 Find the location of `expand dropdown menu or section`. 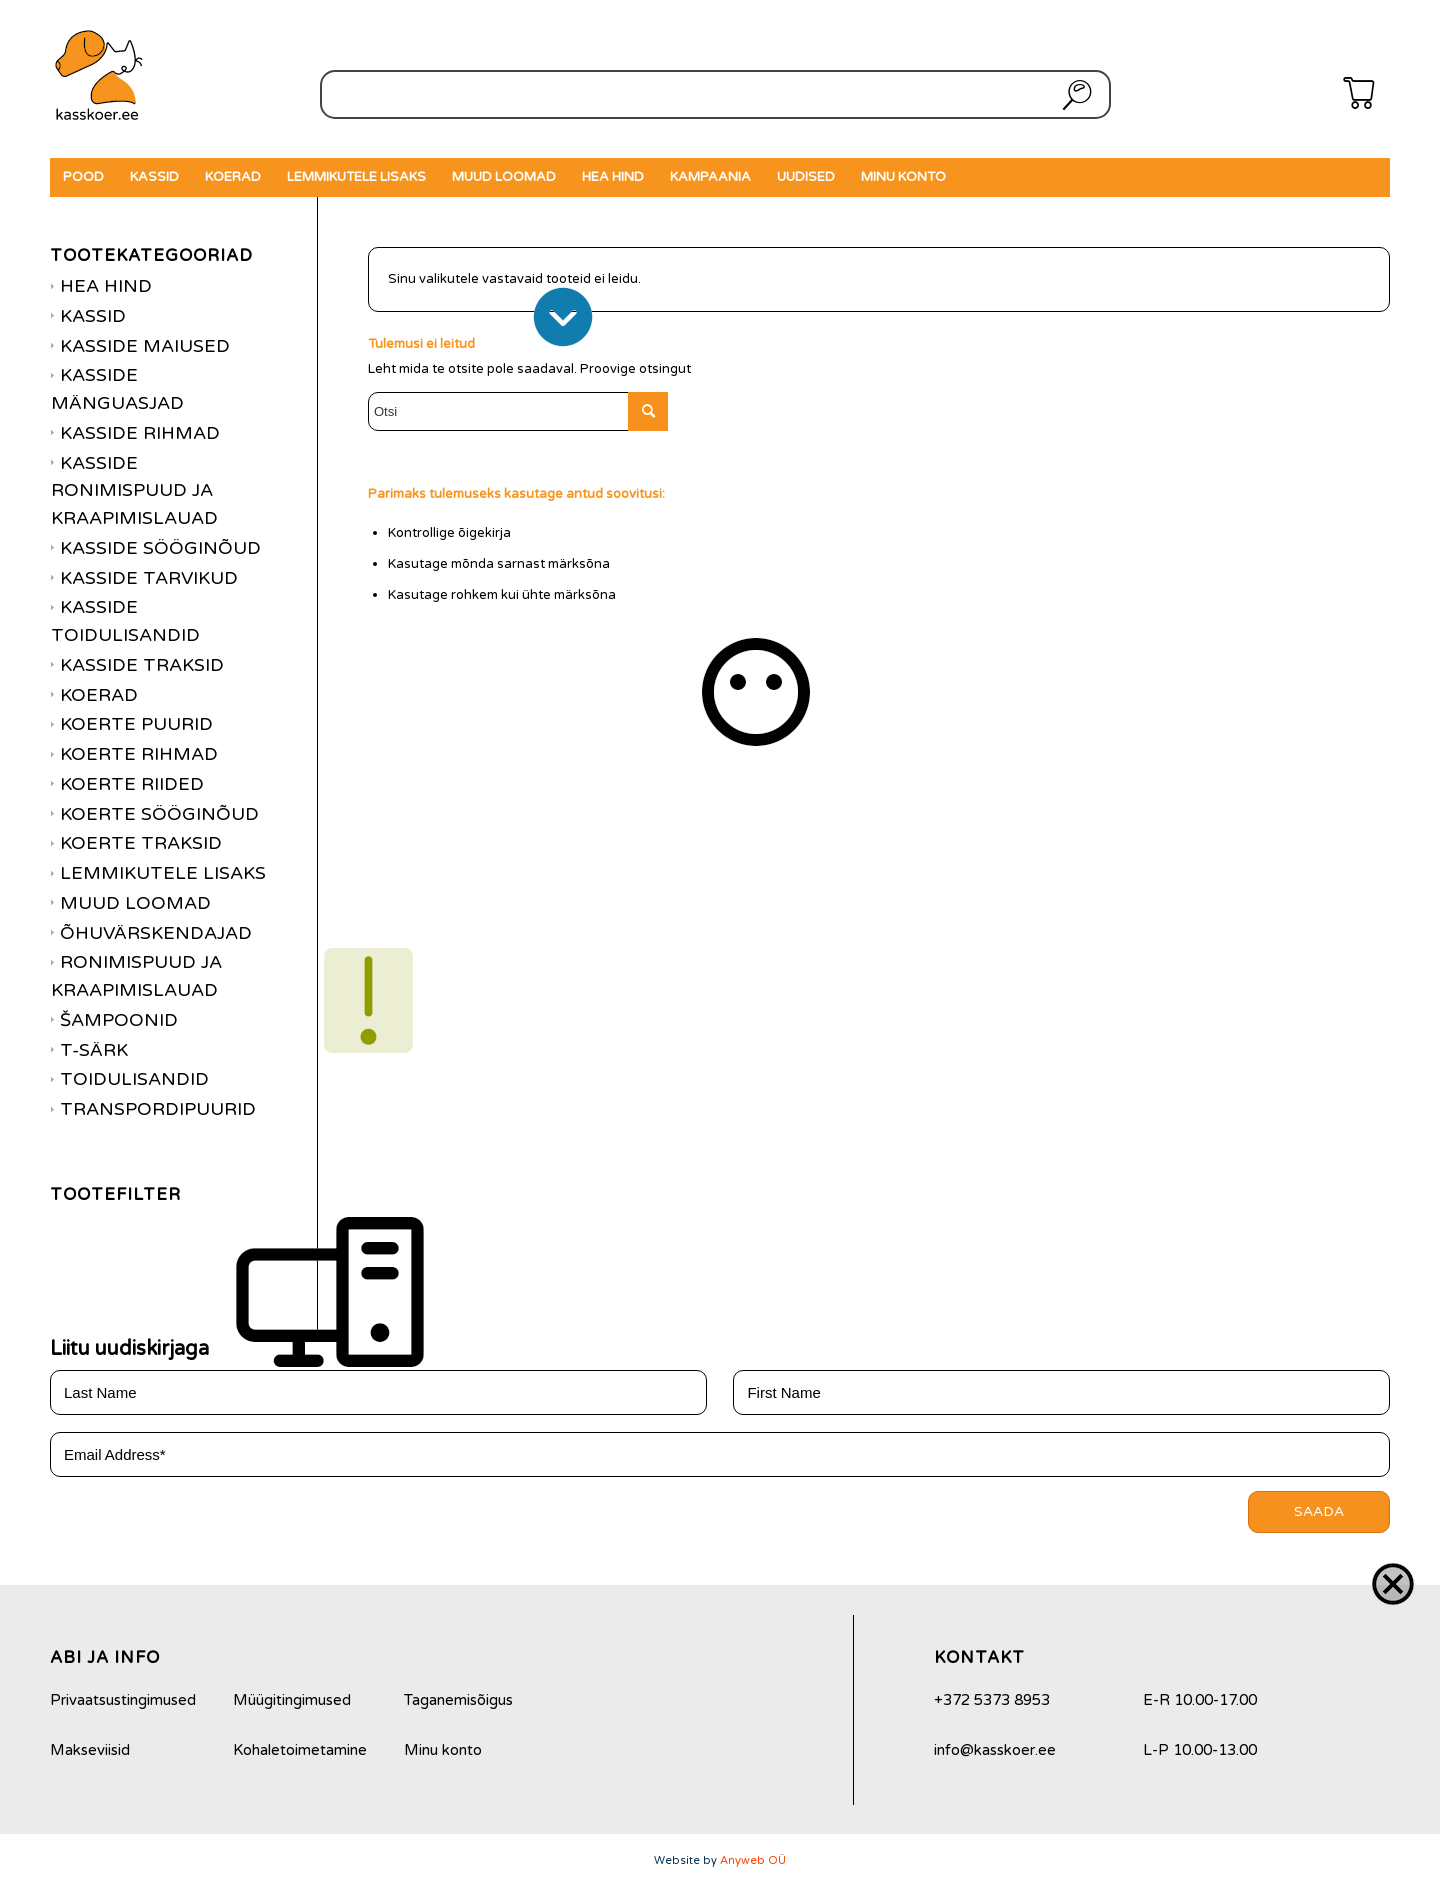

expand dropdown menu or section is located at coordinates (563, 317).